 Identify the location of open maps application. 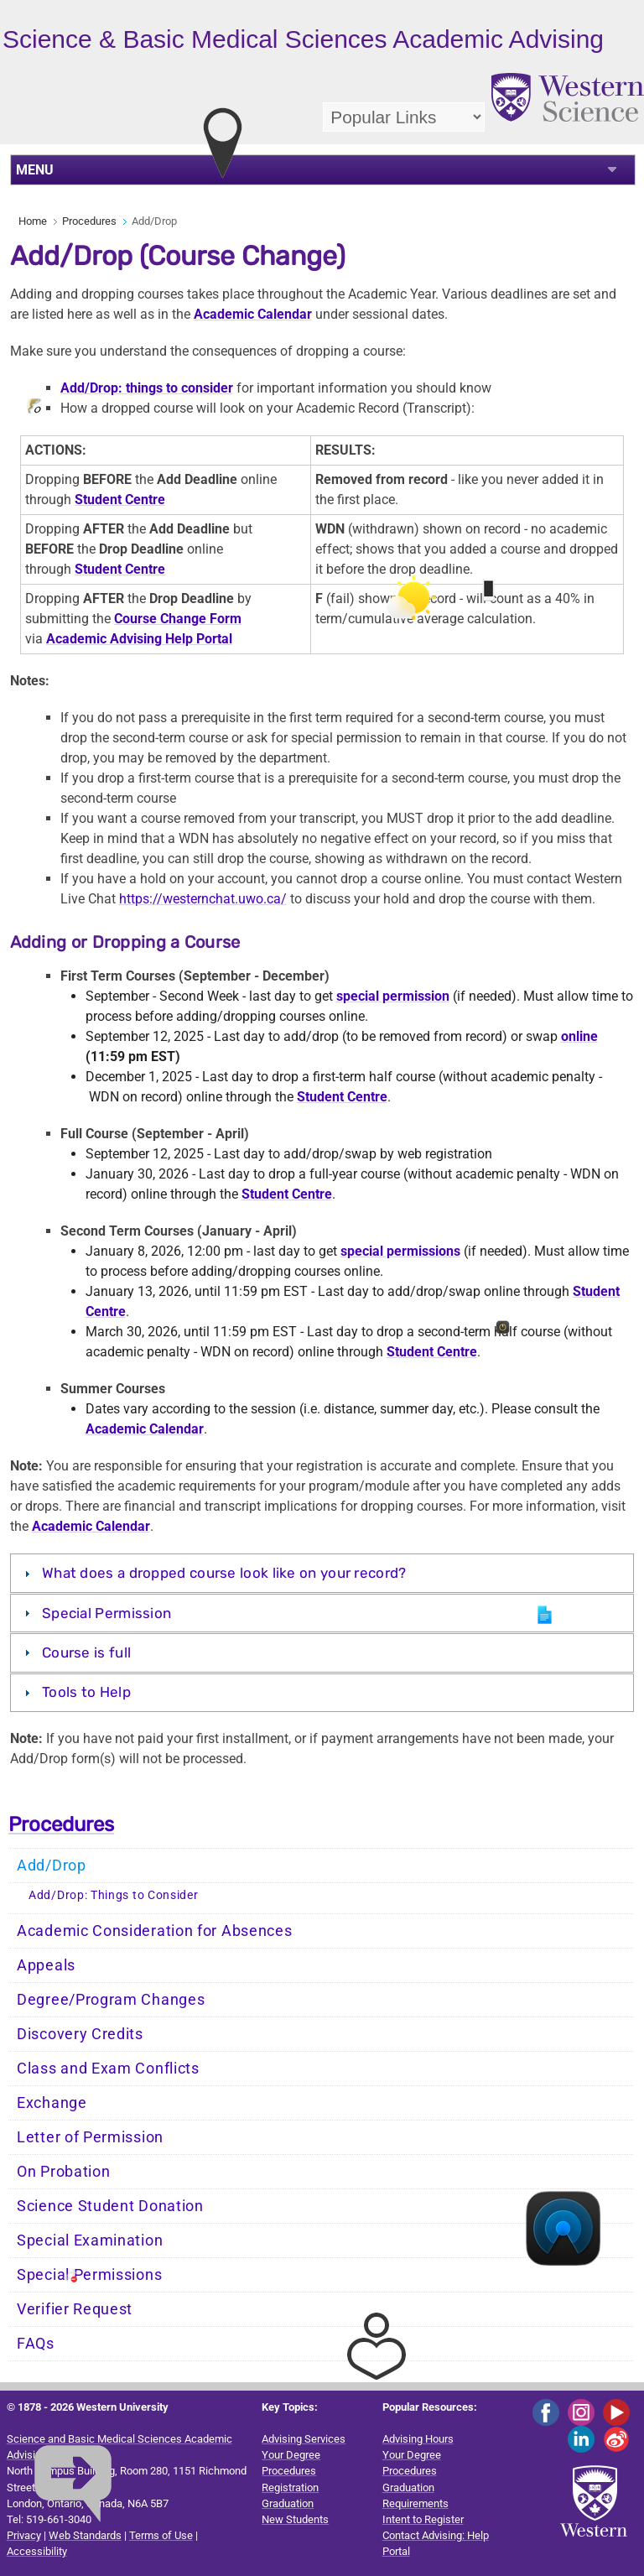
(222, 141).